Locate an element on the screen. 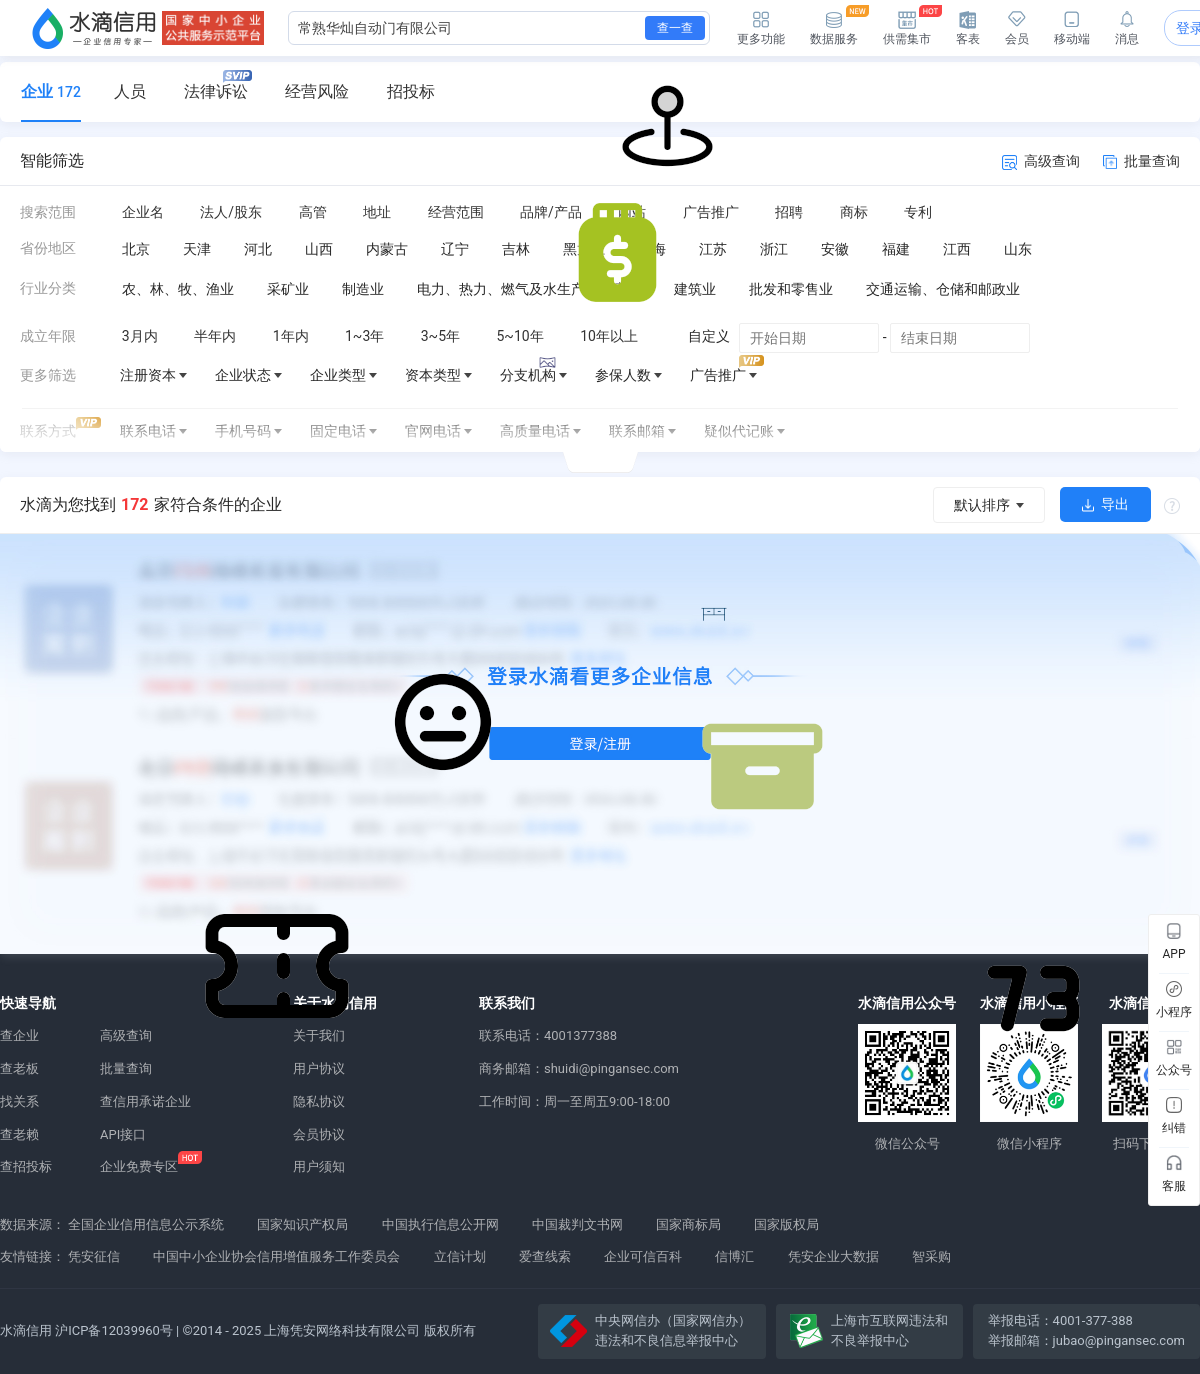  leave a tip or donation is located at coordinates (617, 252).